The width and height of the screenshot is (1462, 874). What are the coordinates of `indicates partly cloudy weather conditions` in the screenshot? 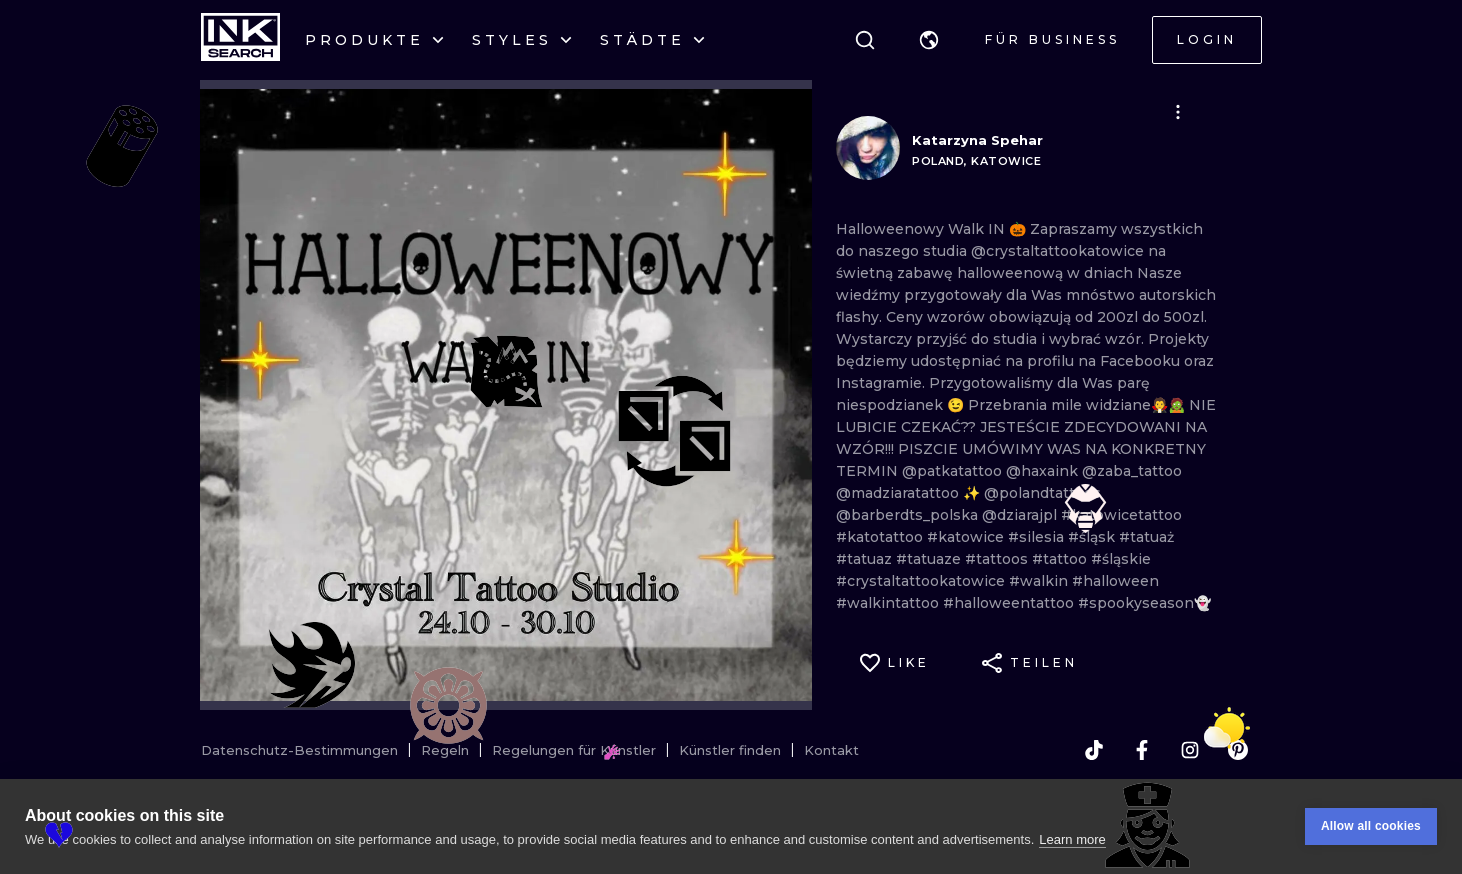 It's located at (1227, 728).